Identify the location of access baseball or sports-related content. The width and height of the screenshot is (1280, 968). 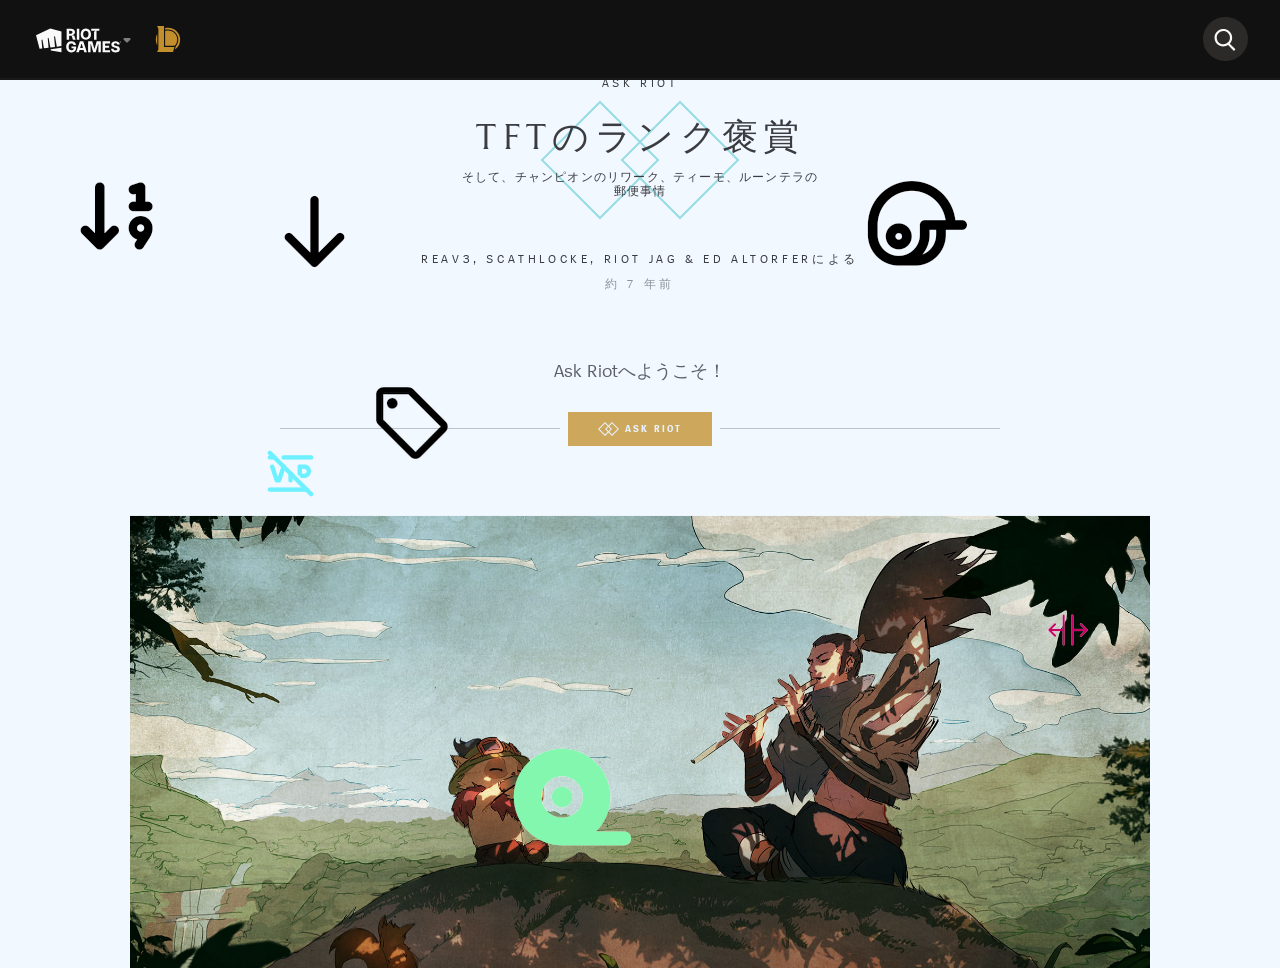
(915, 225).